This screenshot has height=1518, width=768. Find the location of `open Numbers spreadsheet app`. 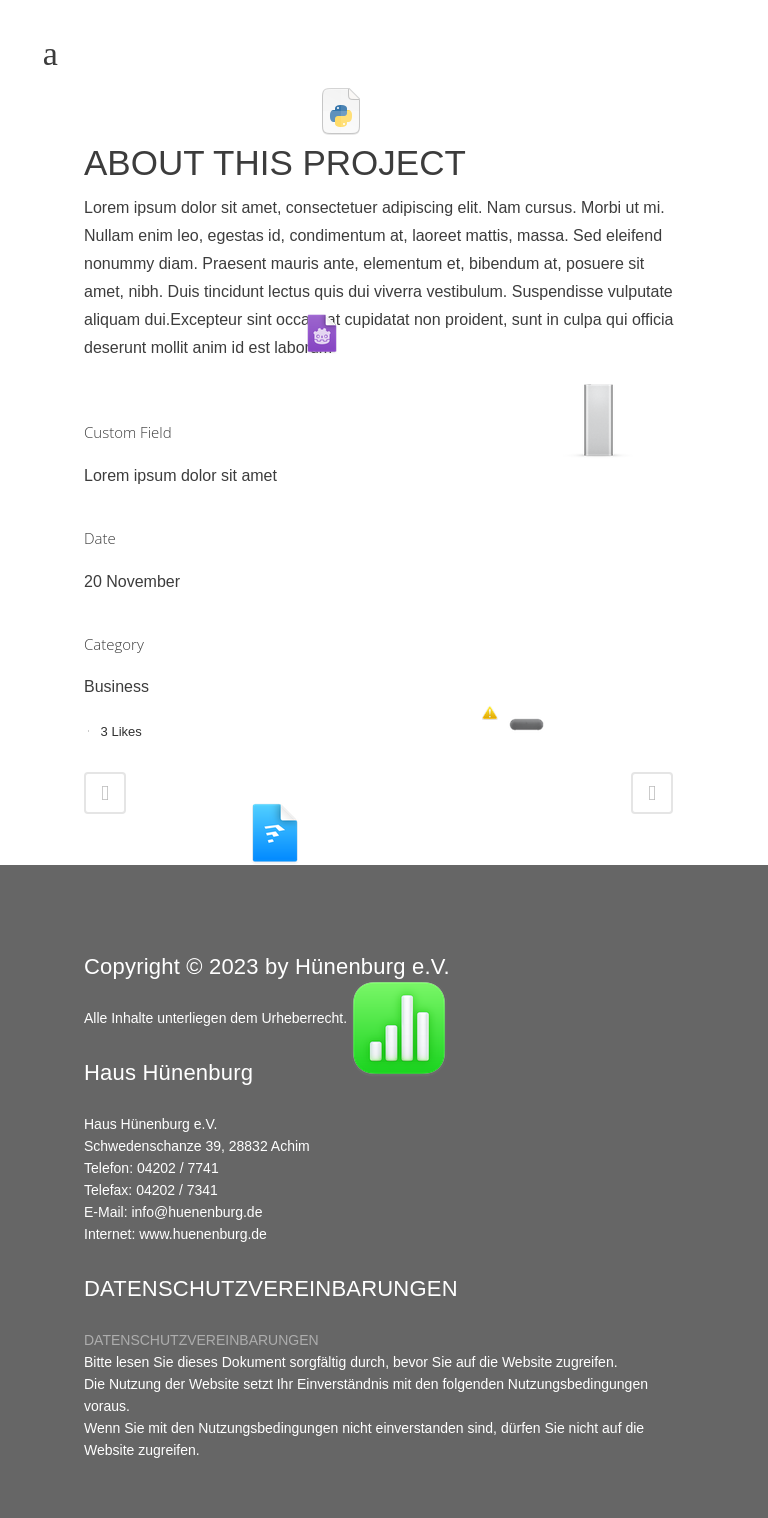

open Numbers spreadsheet app is located at coordinates (399, 1028).